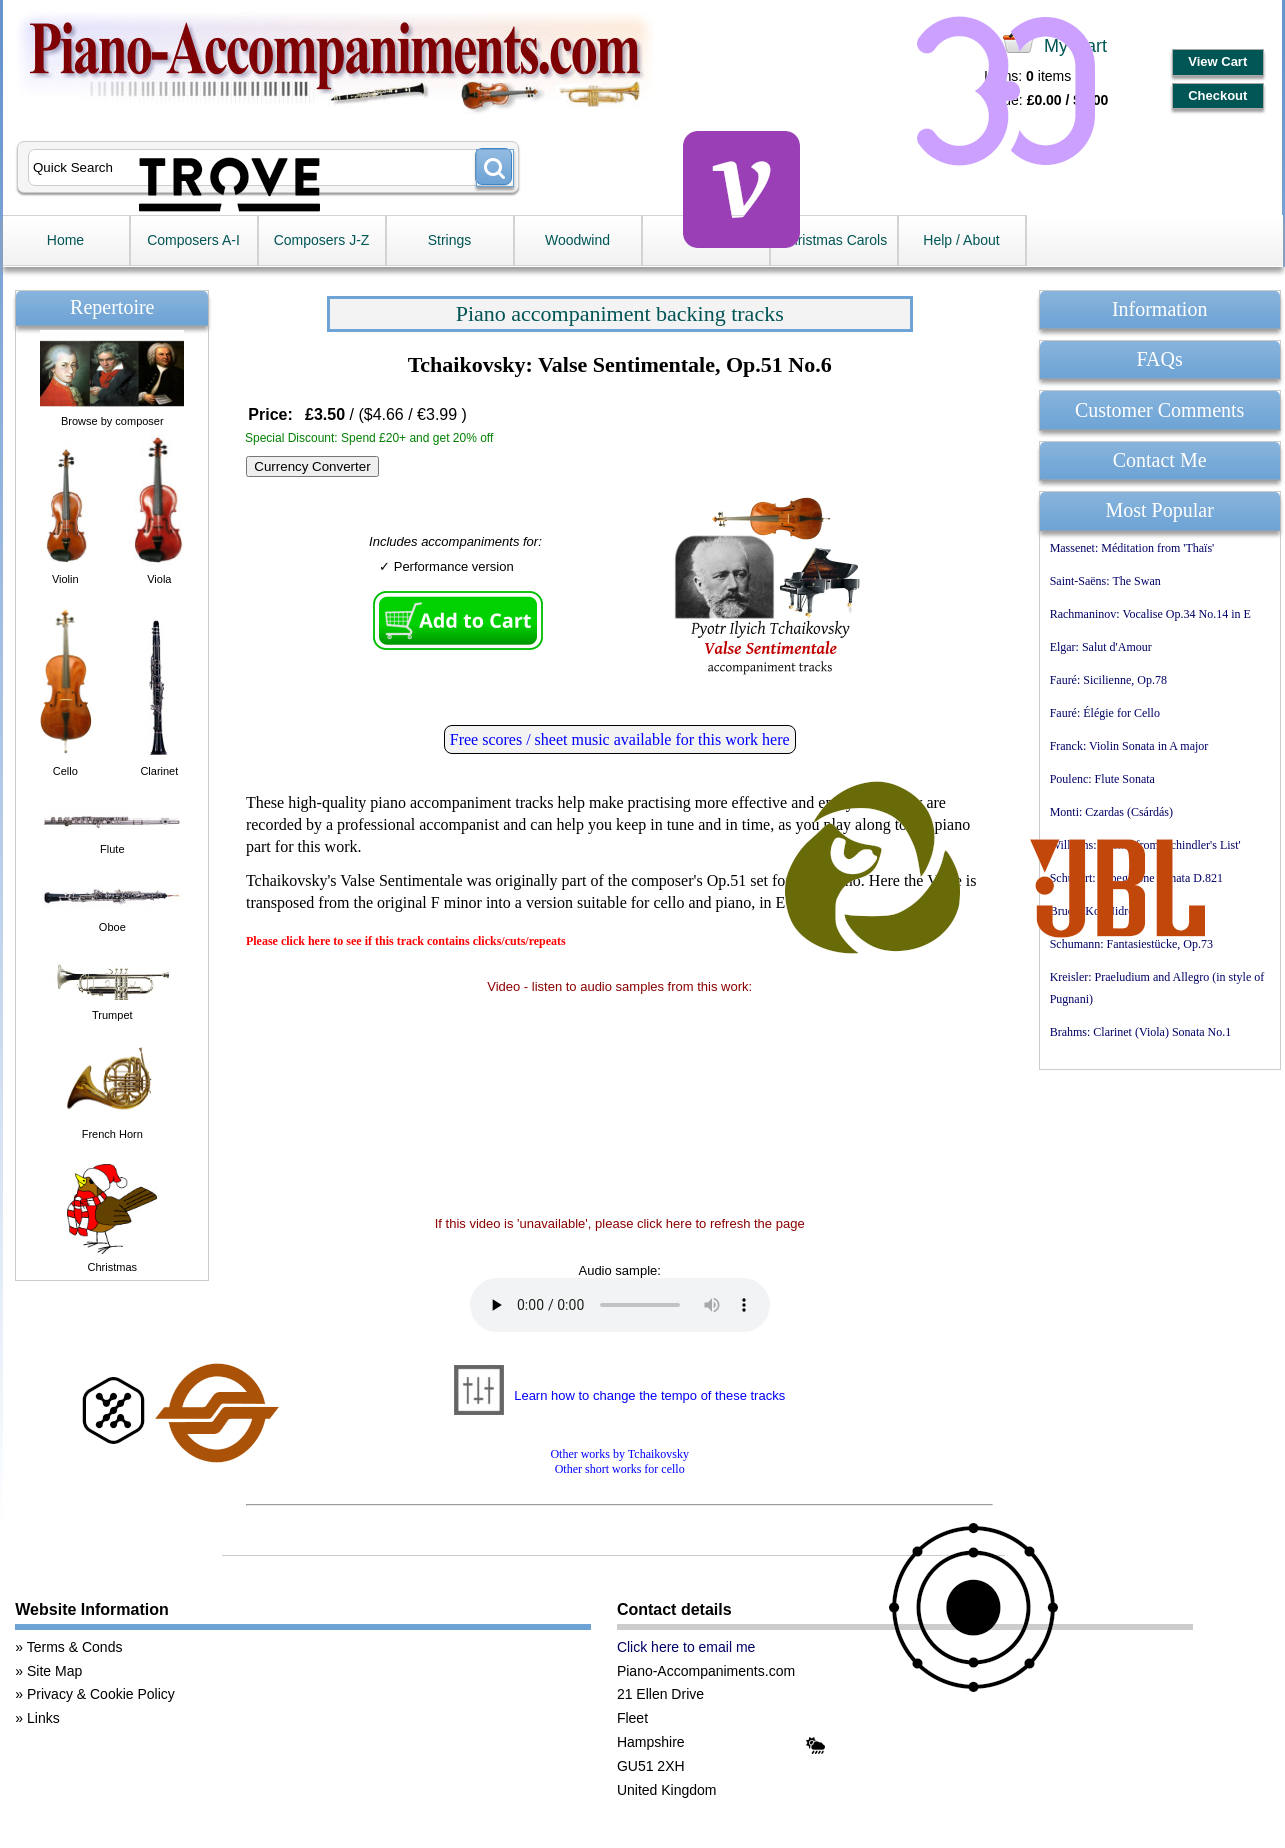  What do you see at coordinates (113, 1410) in the screenshot?
I see `open localxpose tunnel service` at bounding box center [113, 1410].